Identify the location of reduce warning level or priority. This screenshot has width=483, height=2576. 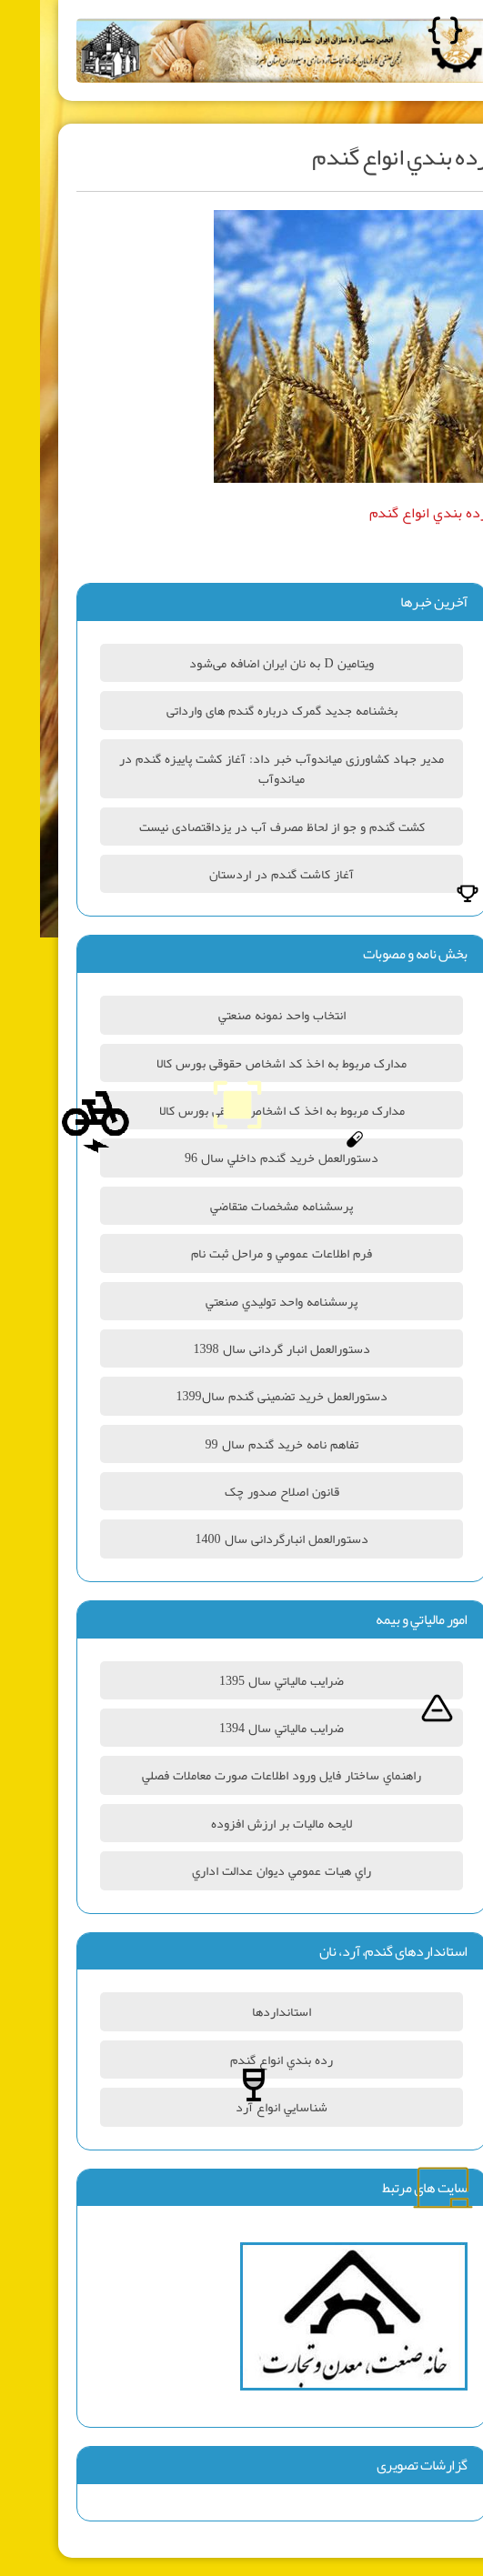
(437, 1709).